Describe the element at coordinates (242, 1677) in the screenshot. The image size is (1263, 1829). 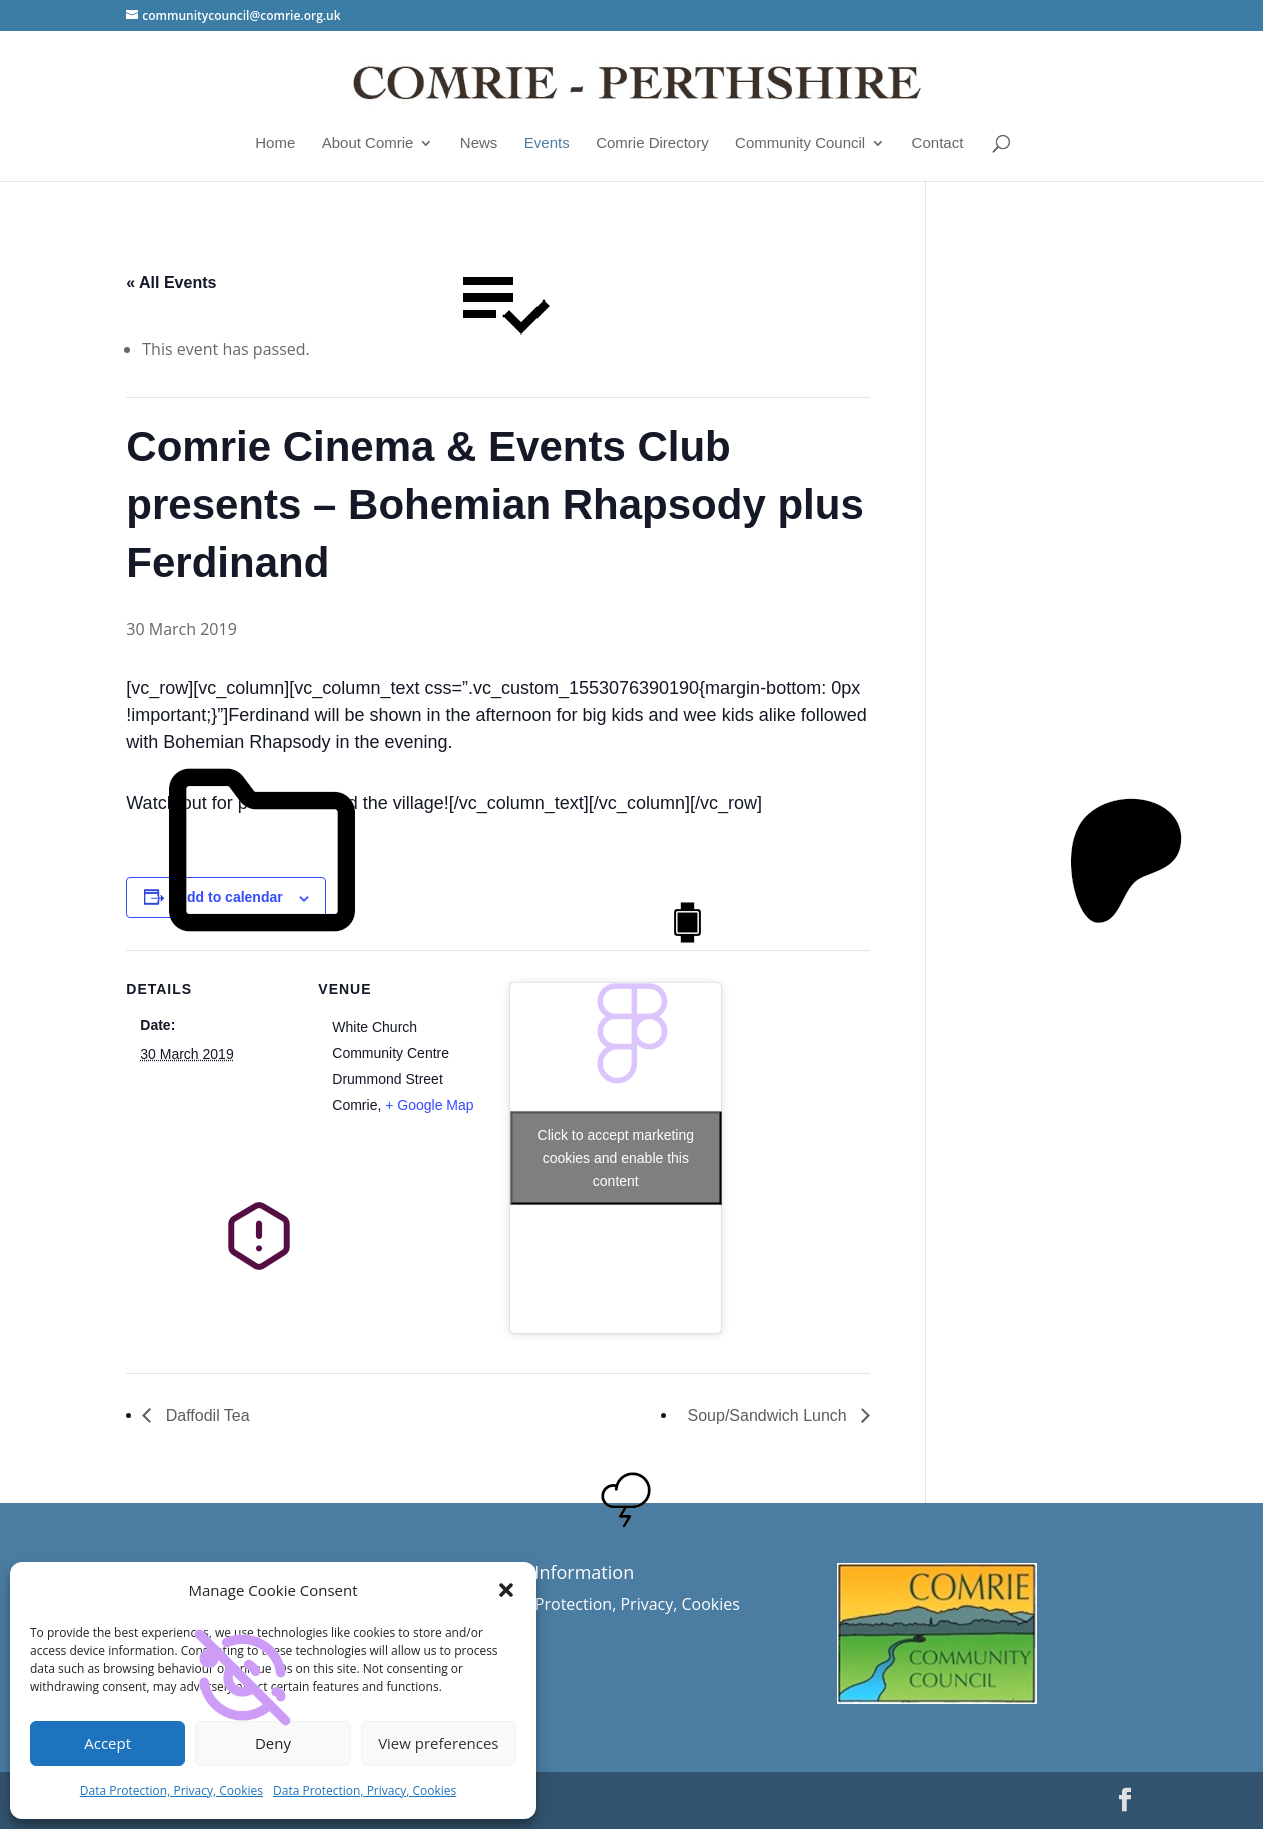
I see `disable analytics tracking` at that location.